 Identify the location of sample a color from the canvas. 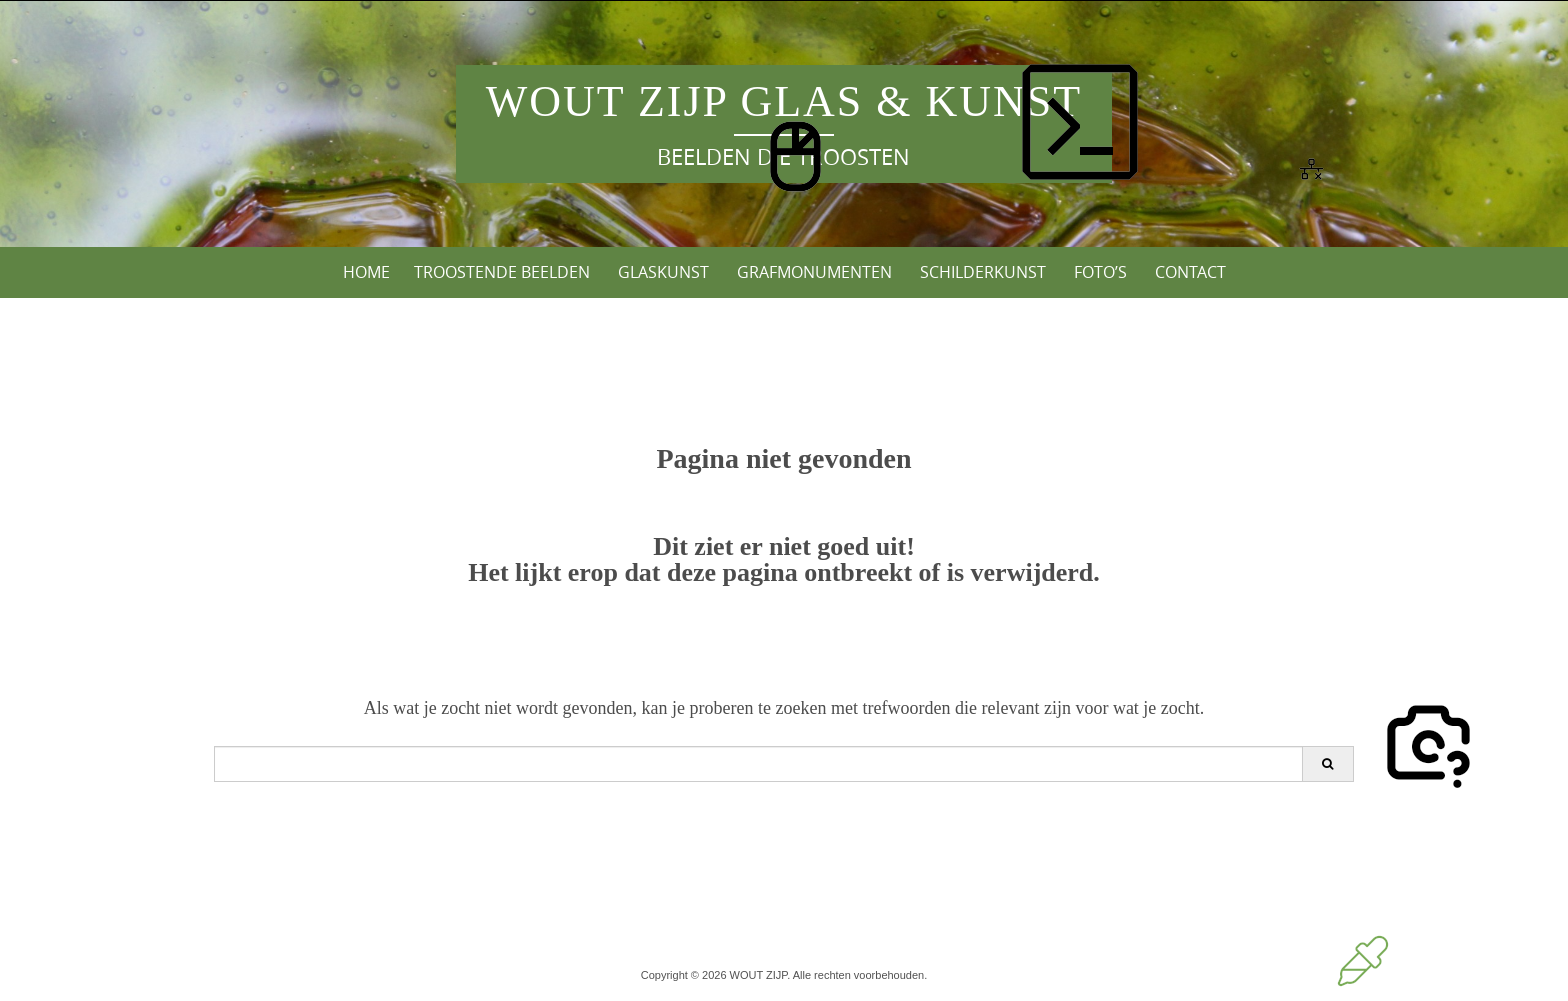
(1363, 961).